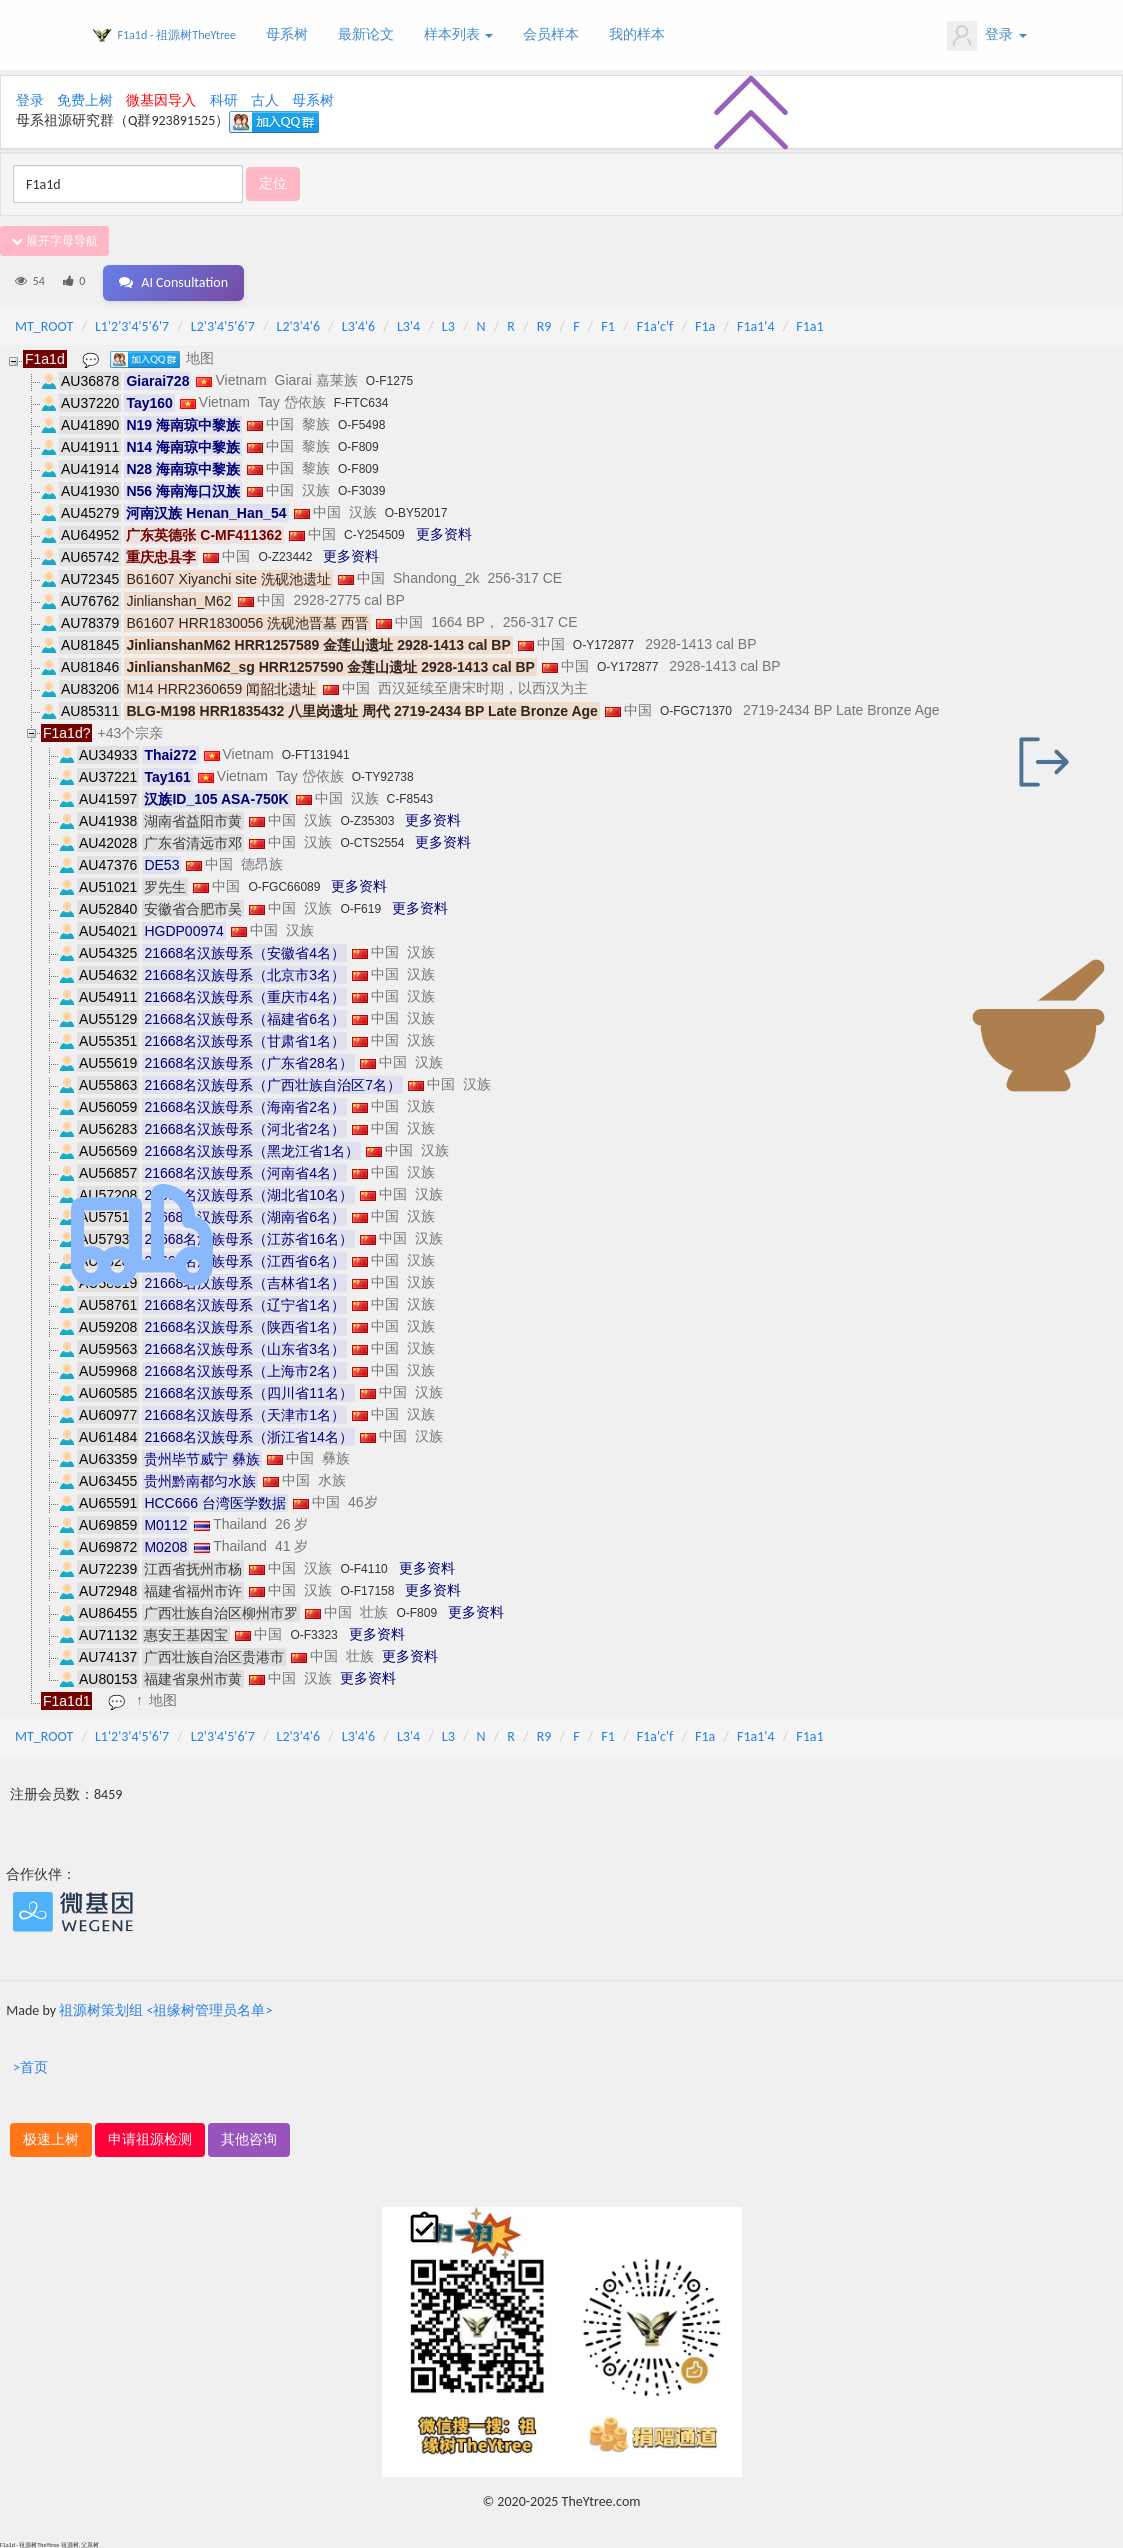 The width and height of the screenshot is (1123, 2548). Describe the element at coordinates (142, 1235) in the screenshot. I see `track shipping or delivery status` at that location.